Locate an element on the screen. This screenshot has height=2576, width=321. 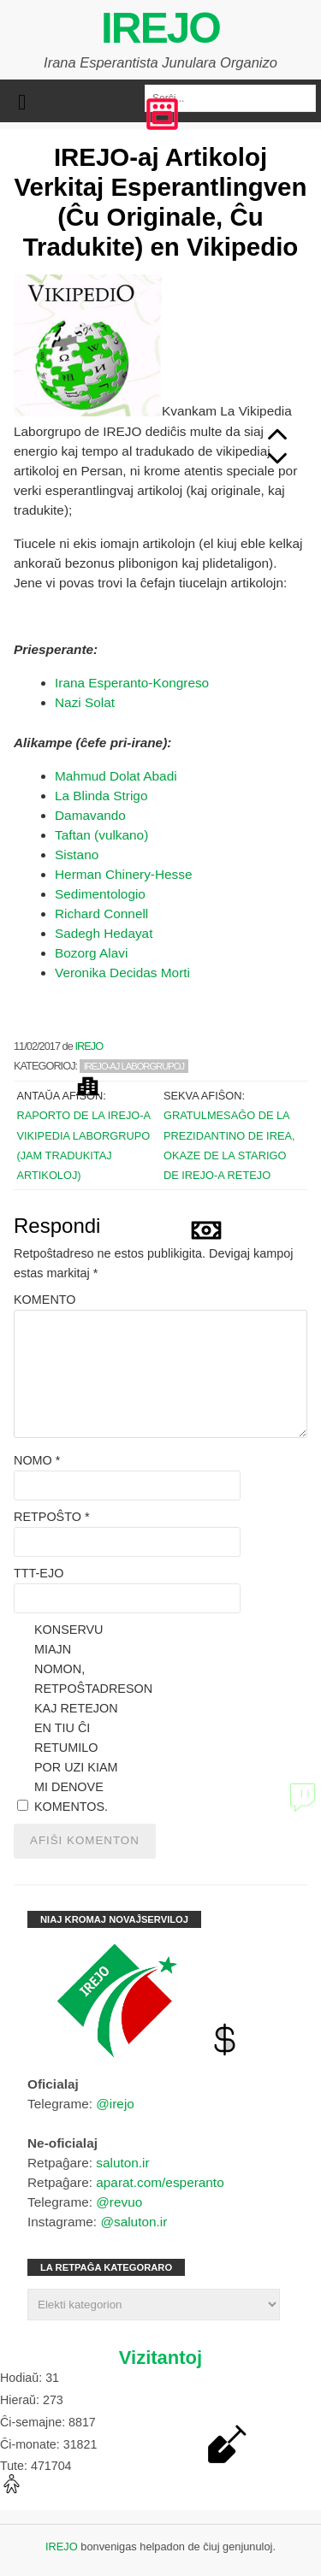
open the Twitch app is located at coordinates (302, 1795).